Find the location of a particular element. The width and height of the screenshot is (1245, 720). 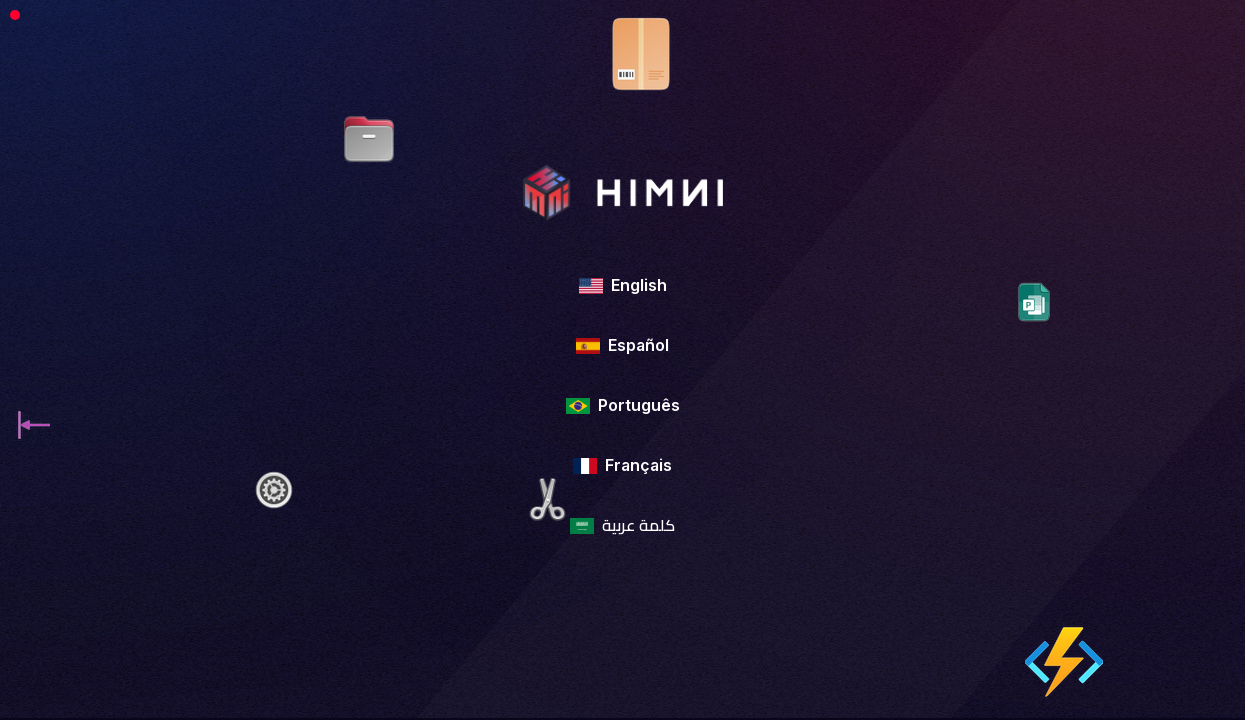

open azure functions app is located at coordinates (1064, 662).